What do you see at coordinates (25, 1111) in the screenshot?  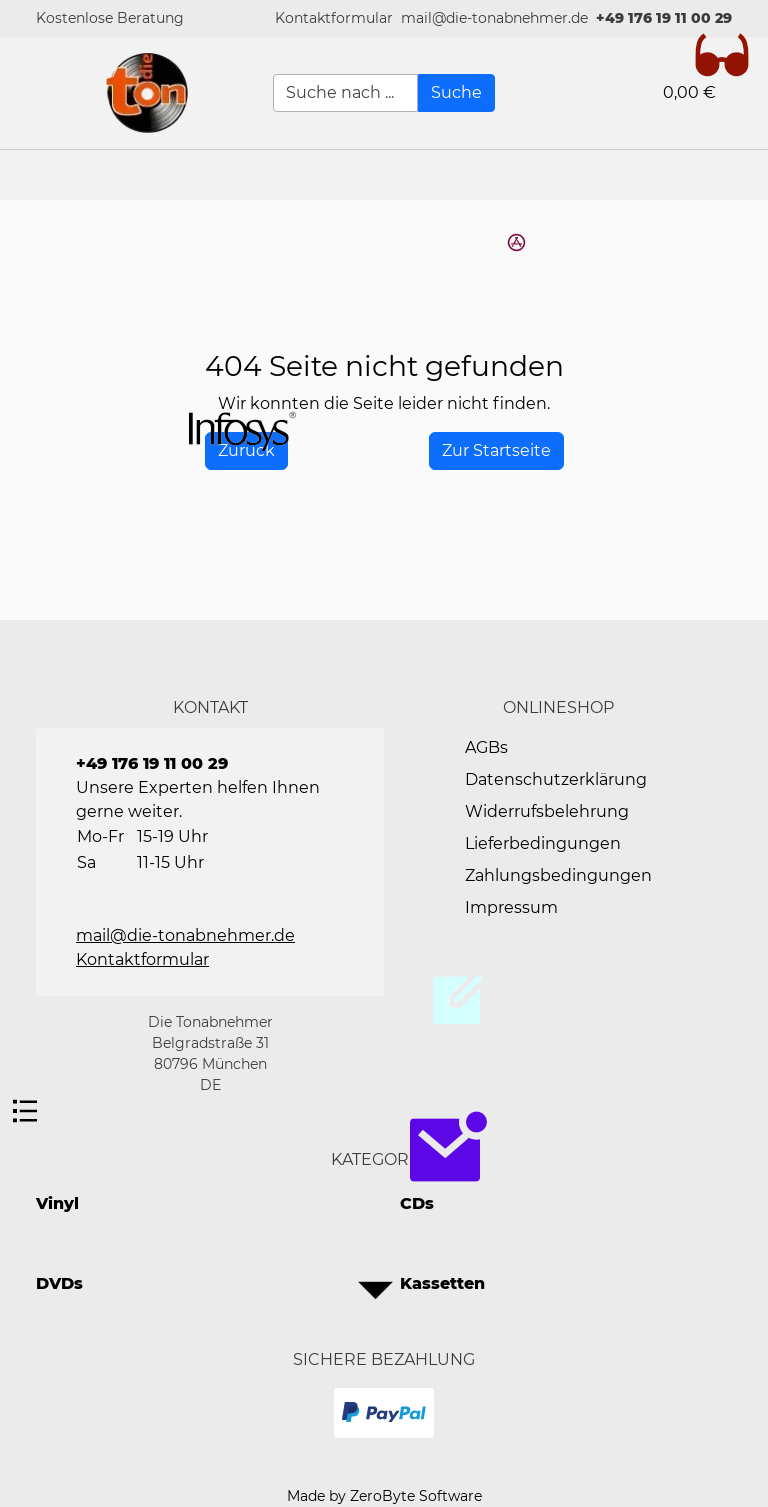 I see `view checklist or task list` at bounding box center [25, 1111].